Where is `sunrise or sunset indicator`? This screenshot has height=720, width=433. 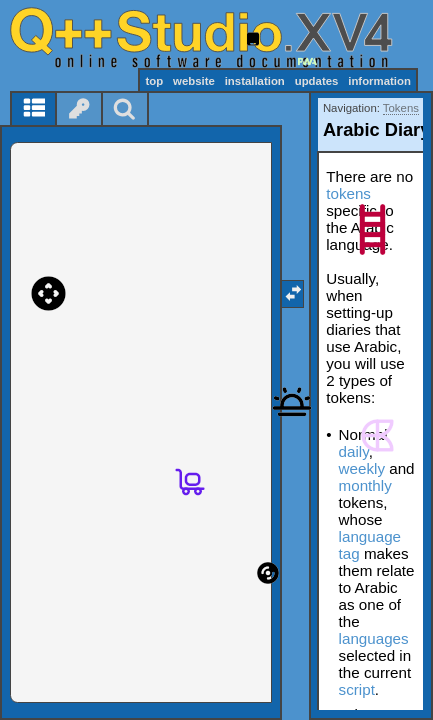
sunrise or sunset indicator is located at coordinates (292, 403).